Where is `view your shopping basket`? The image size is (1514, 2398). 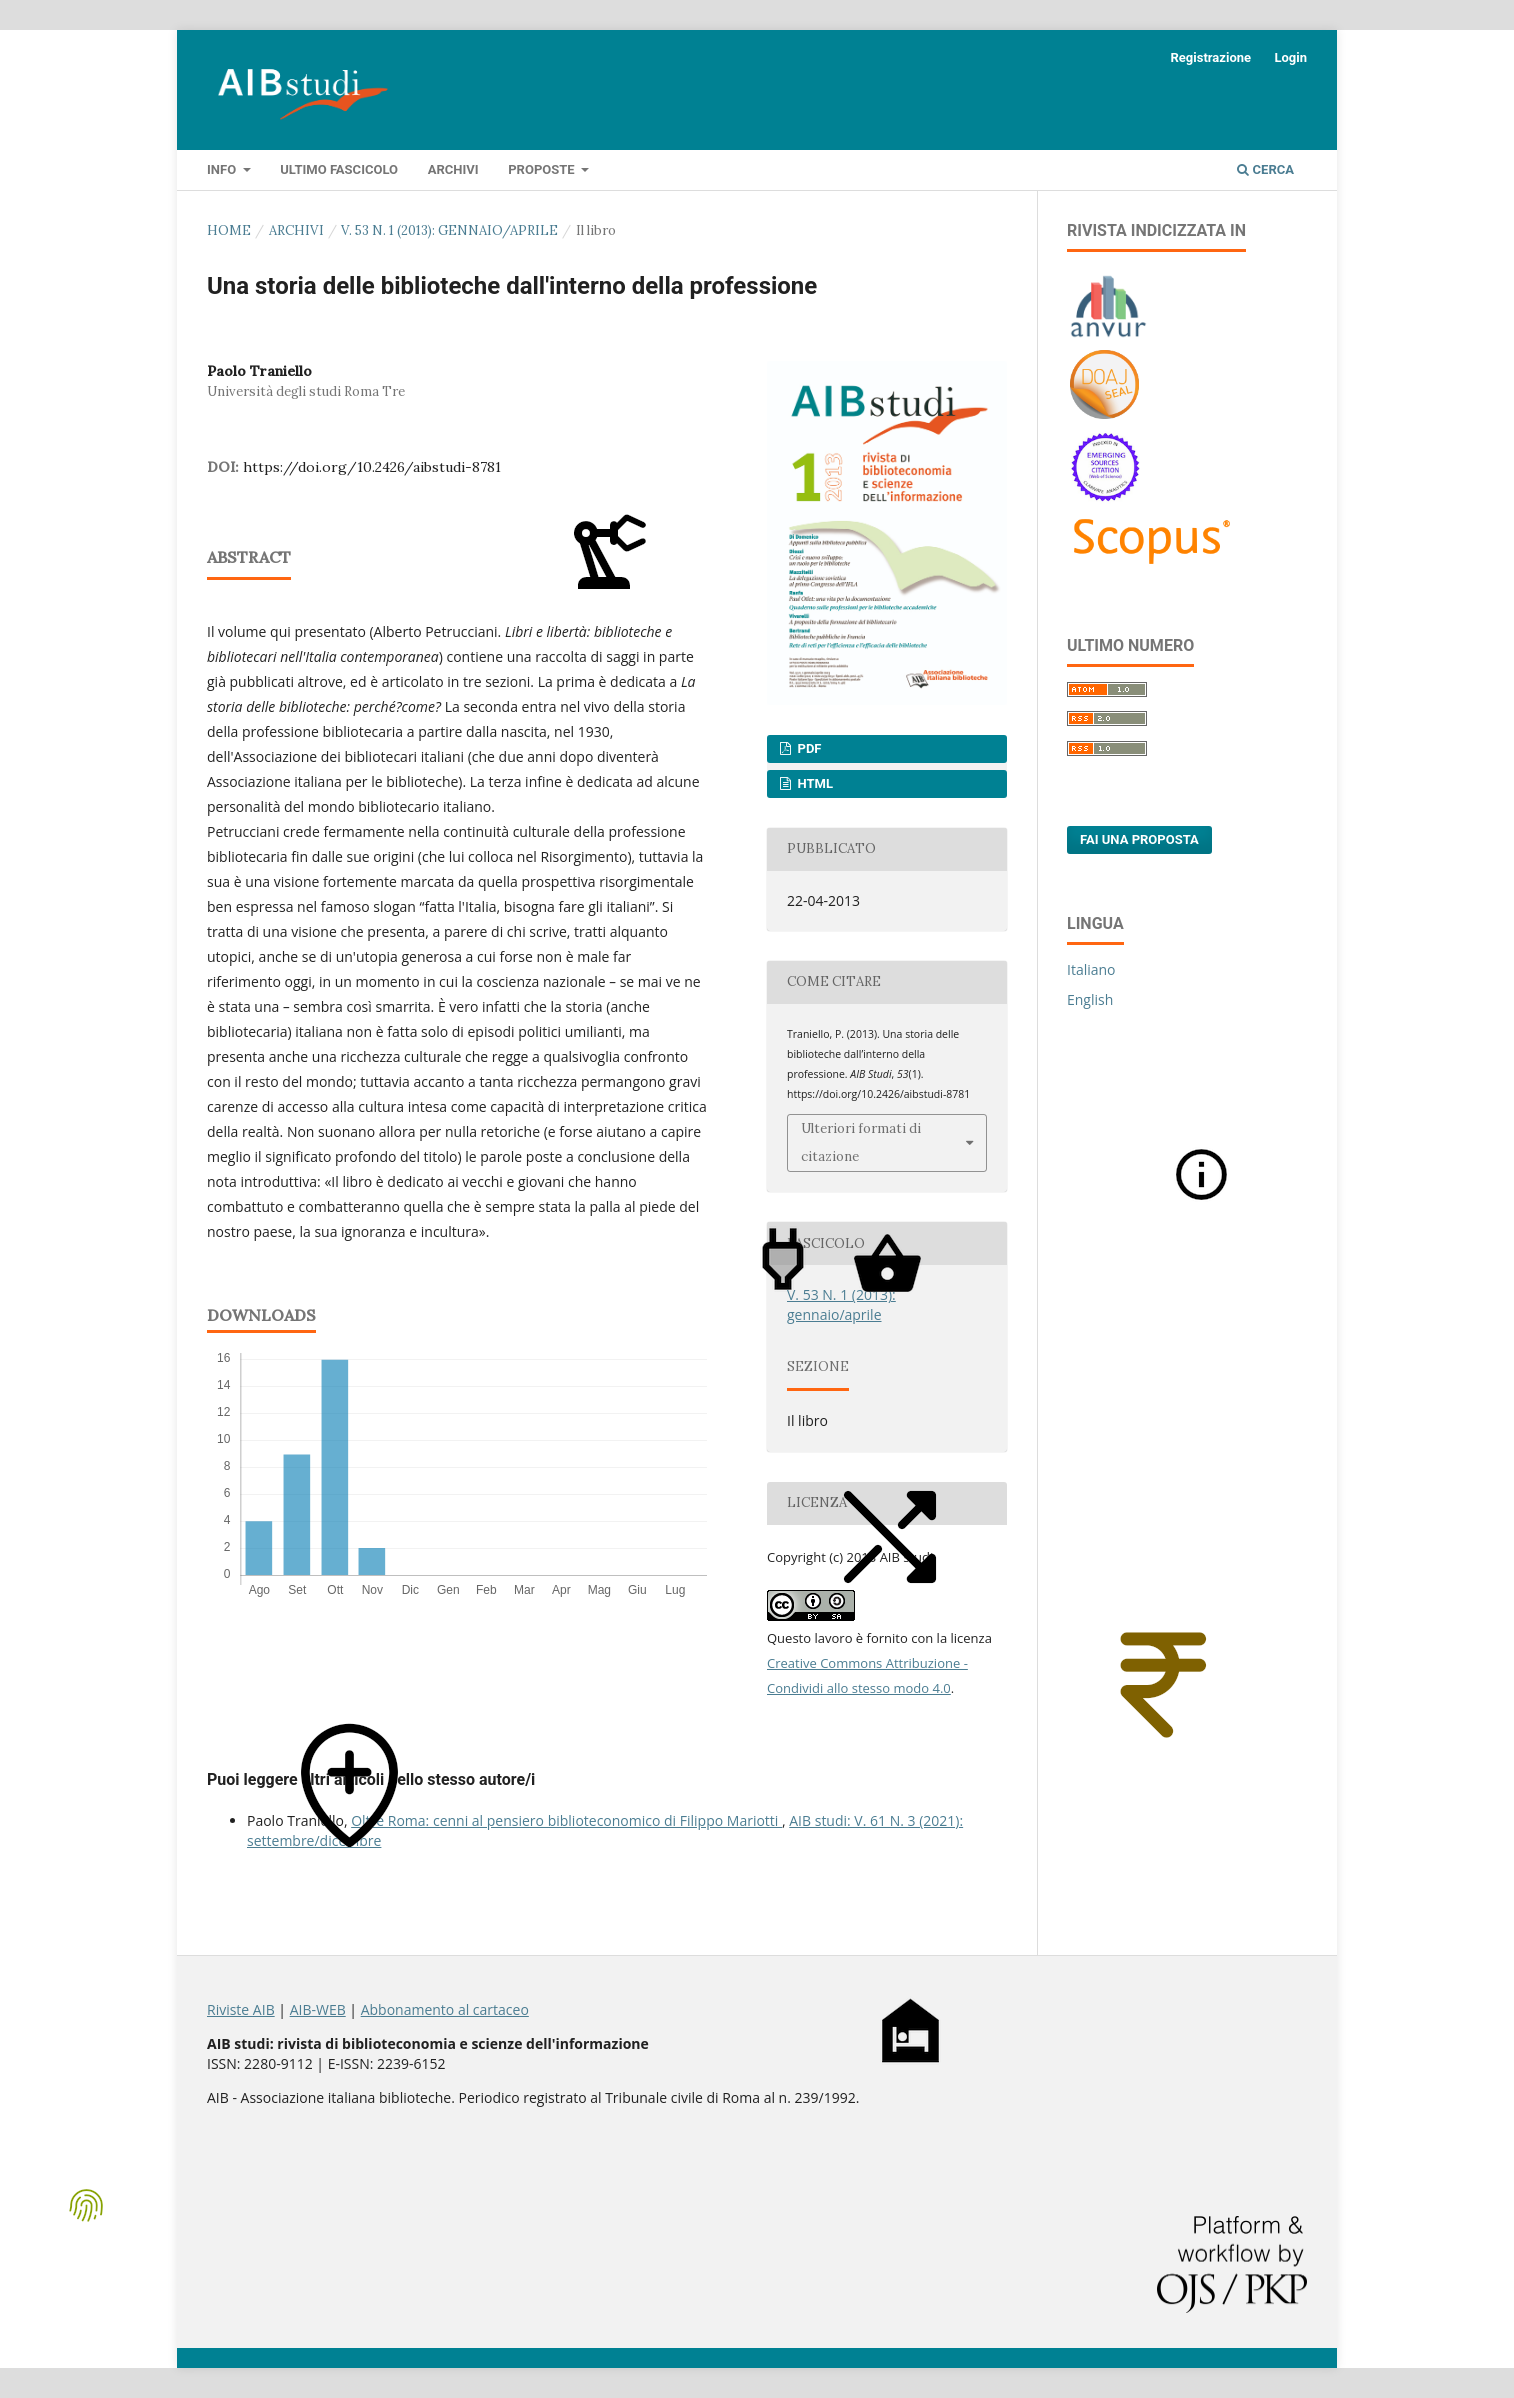 view your shopping basket is located at coordinates (887, 1264).